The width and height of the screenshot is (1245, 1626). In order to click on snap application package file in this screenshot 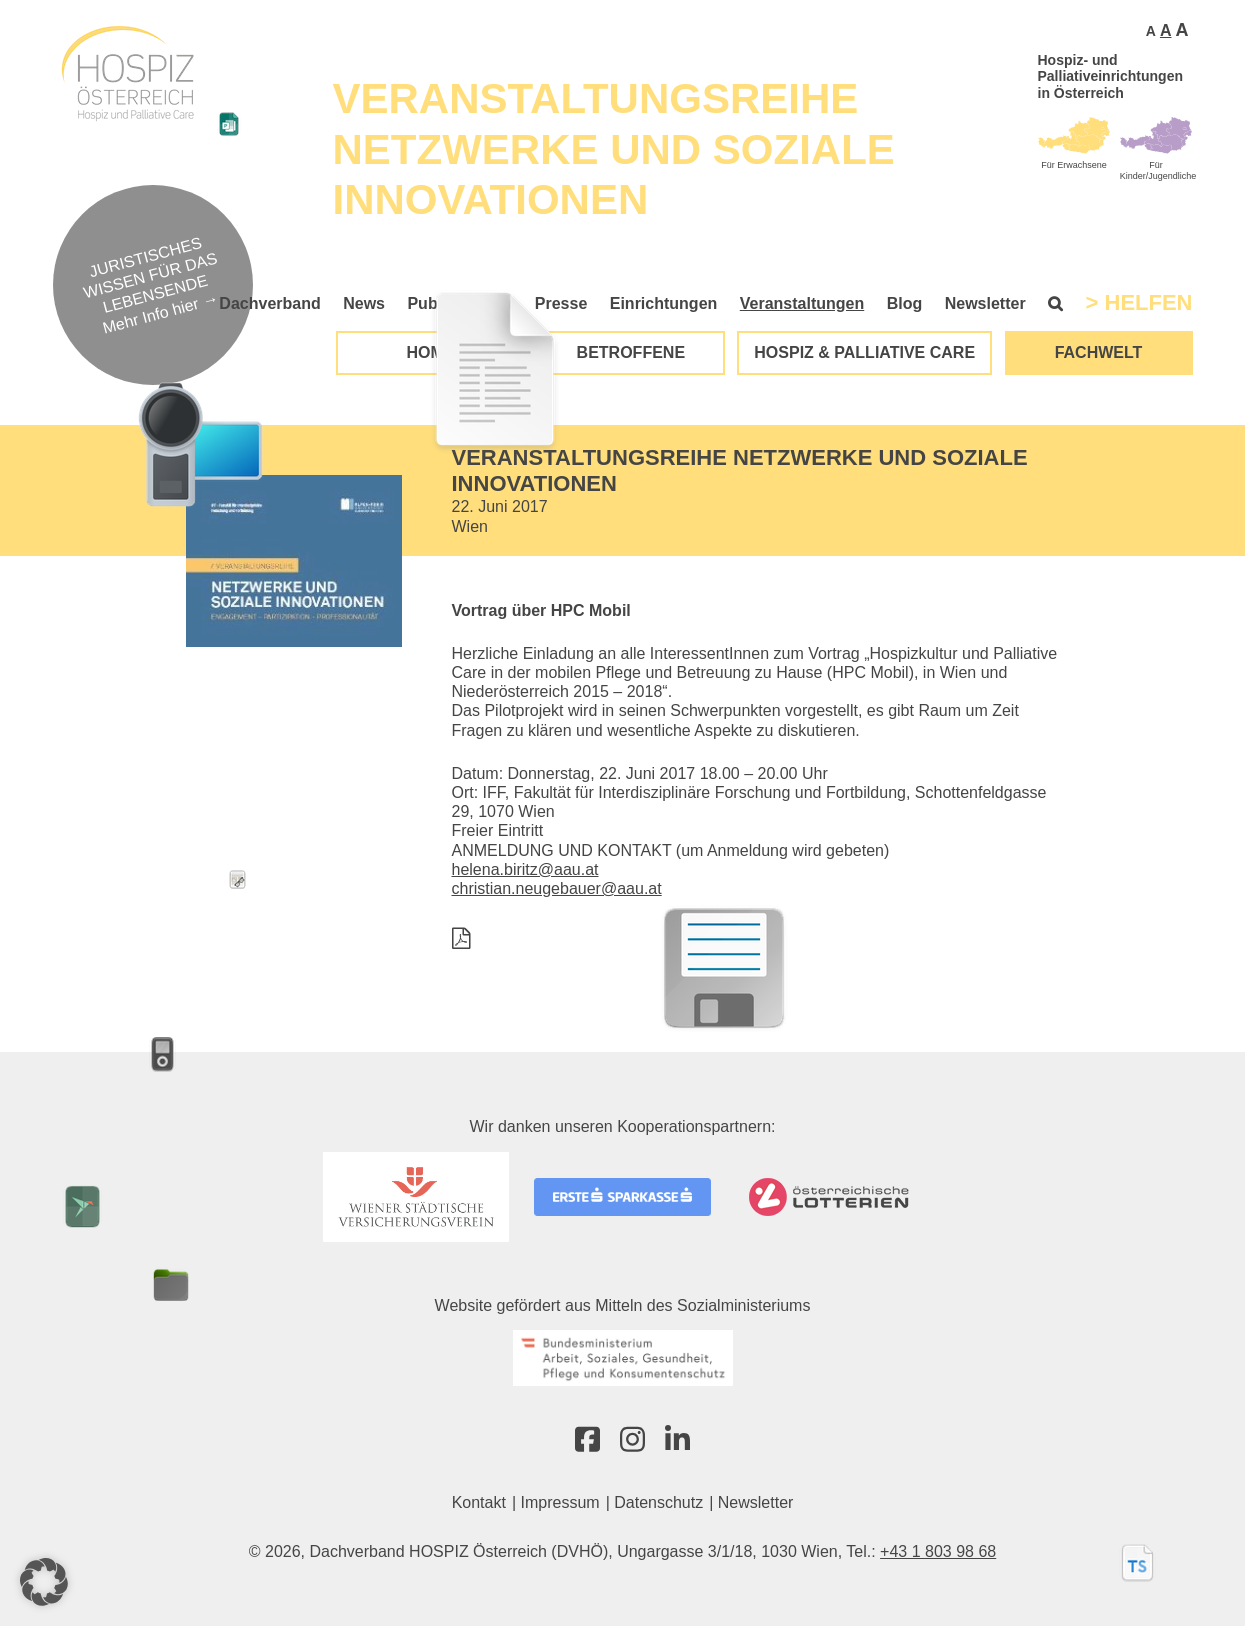, I will do `click(82, 1206)`.